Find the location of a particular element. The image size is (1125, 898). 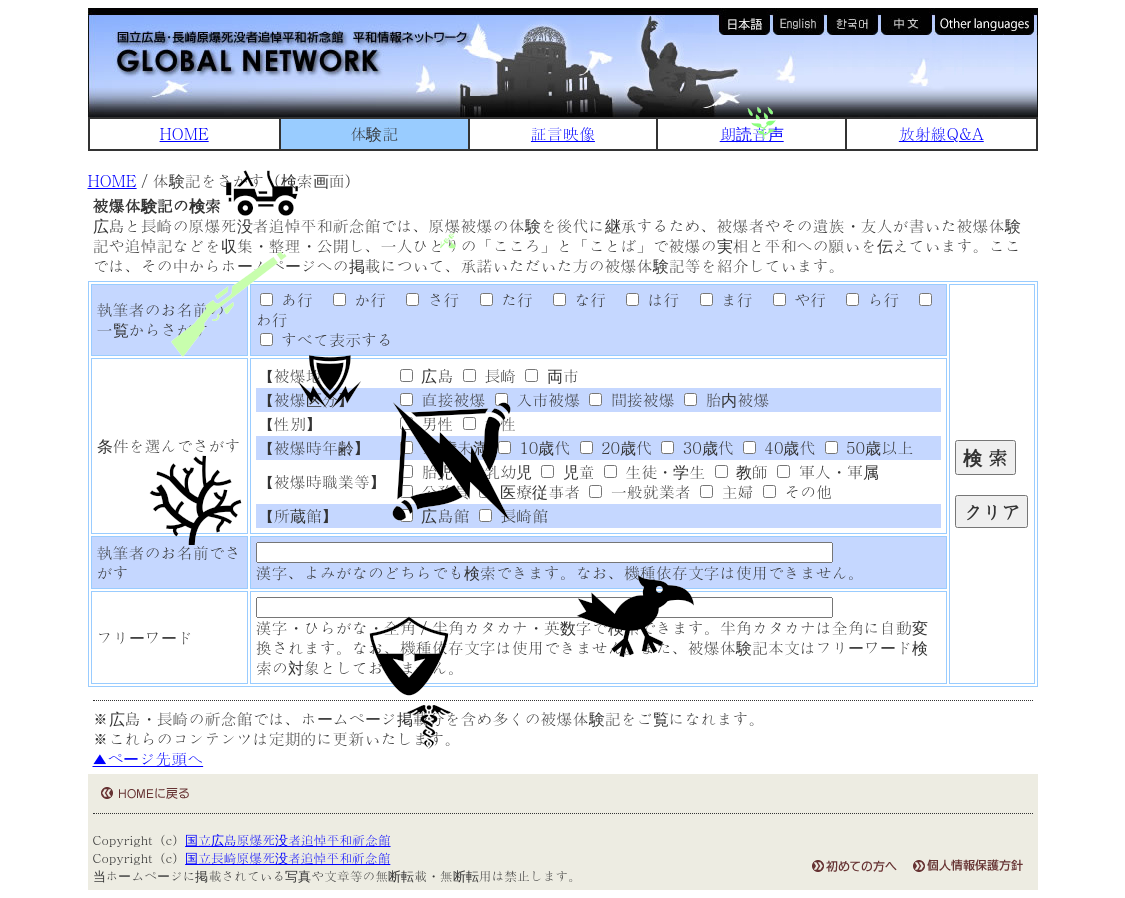

equip lightning bow weapon is located at coordinates (451, 461).